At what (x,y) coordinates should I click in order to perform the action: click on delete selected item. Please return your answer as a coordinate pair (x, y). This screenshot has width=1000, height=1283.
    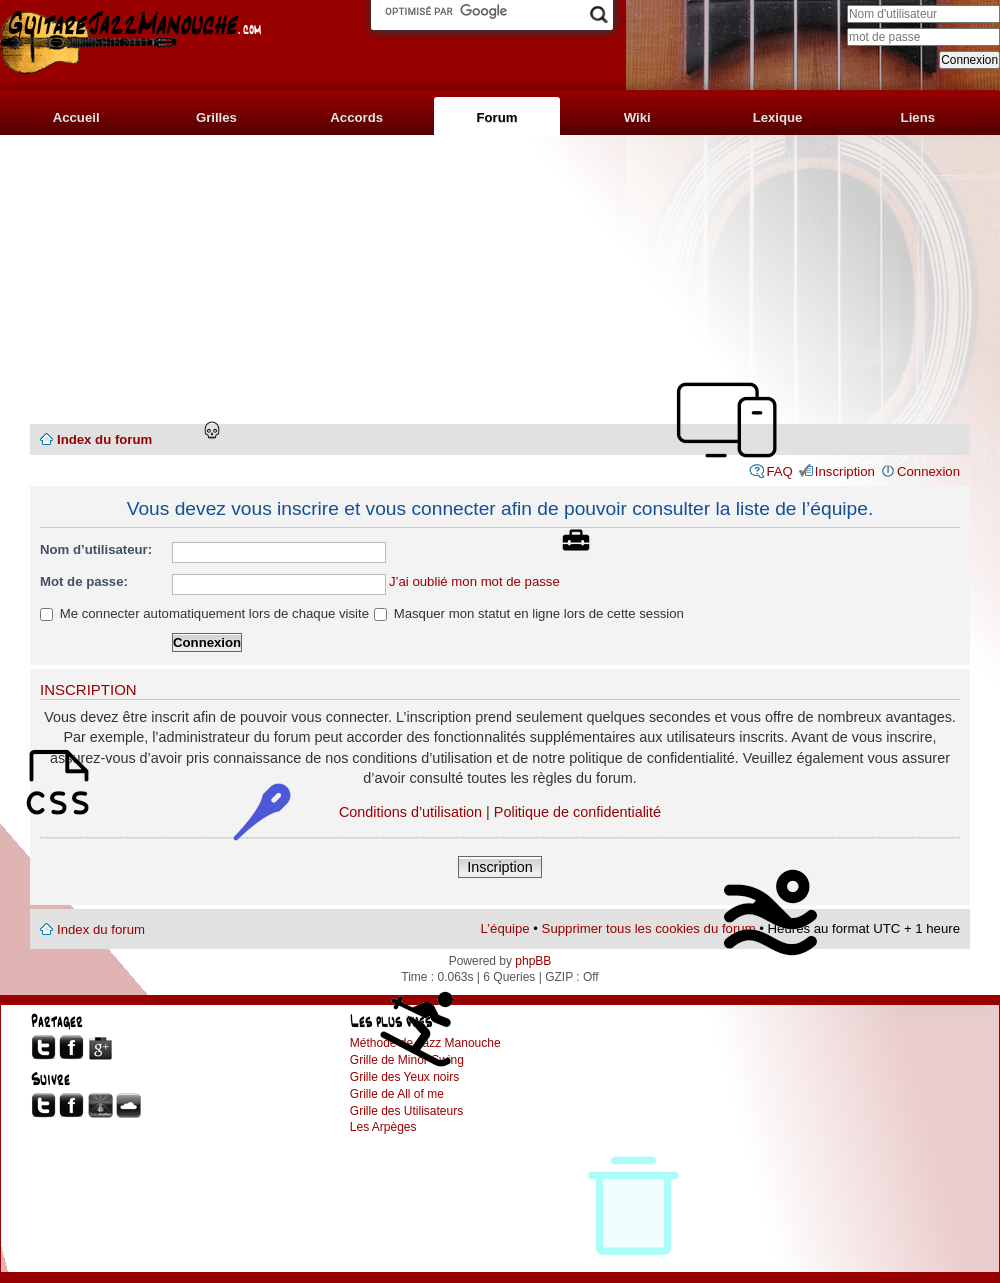
    Looking at the image, I should click on (633, 1209).